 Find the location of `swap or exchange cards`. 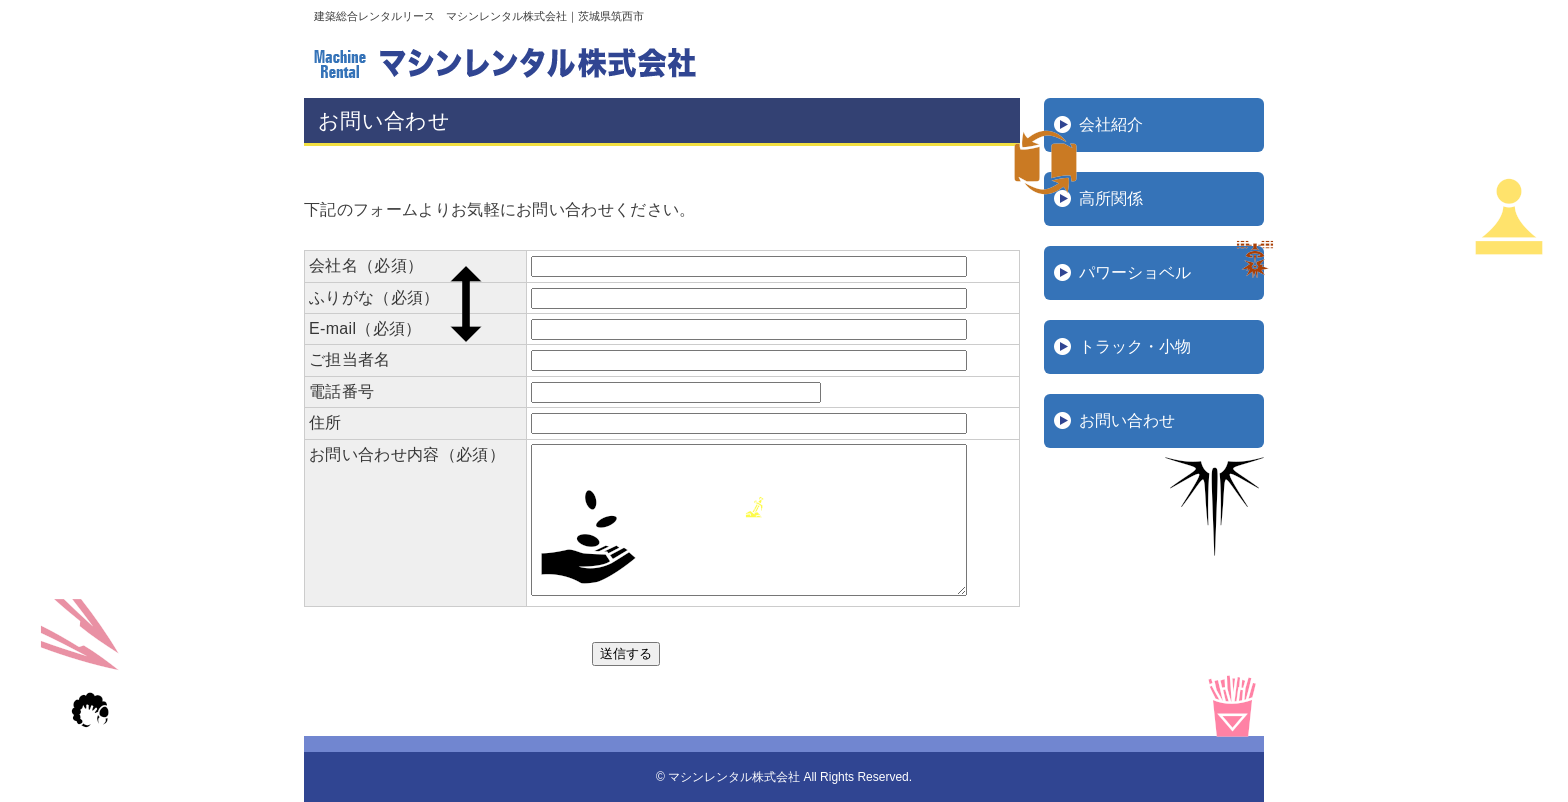

swap or exchange cards is located at coordinates (1045, 162).